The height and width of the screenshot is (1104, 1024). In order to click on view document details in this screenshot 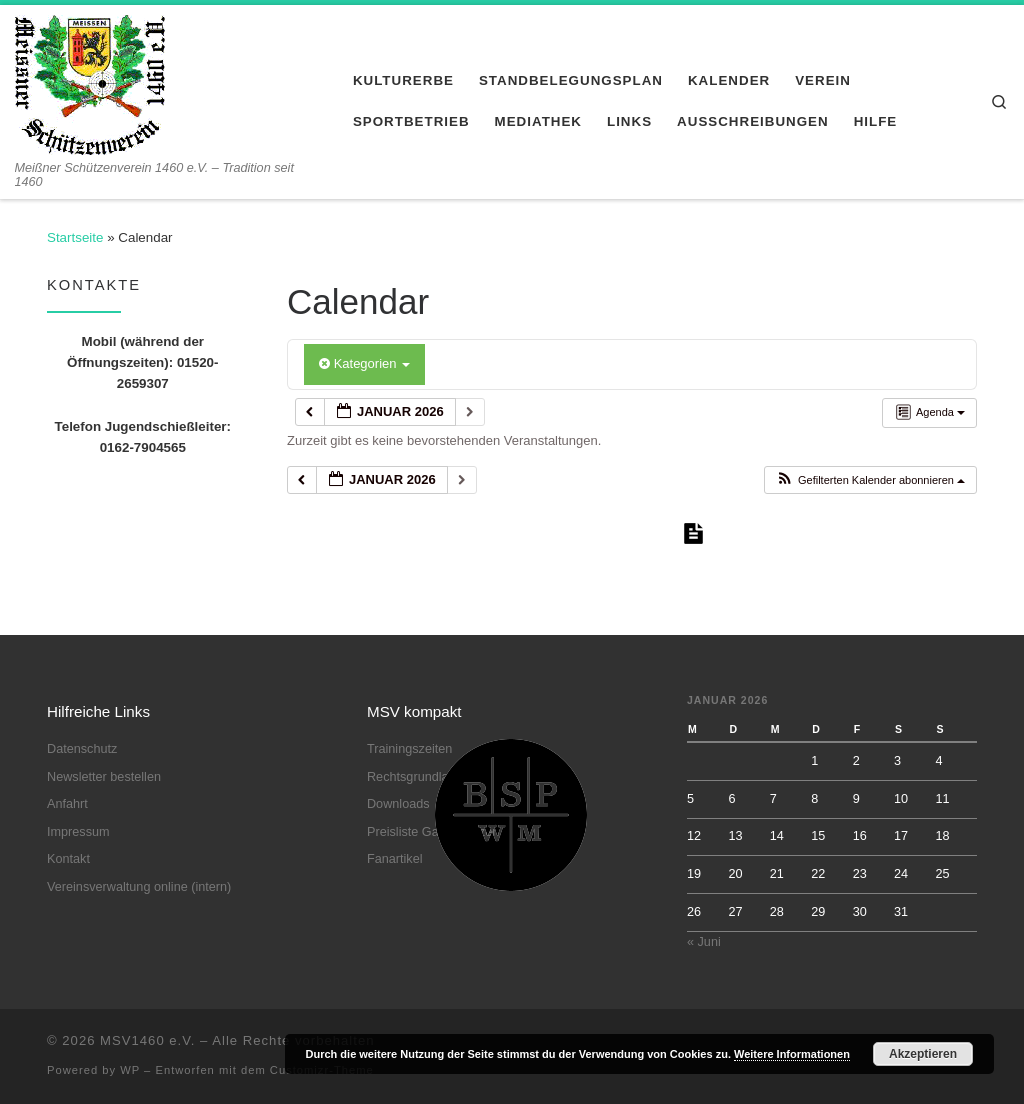, I will do `click(693, 533)`.